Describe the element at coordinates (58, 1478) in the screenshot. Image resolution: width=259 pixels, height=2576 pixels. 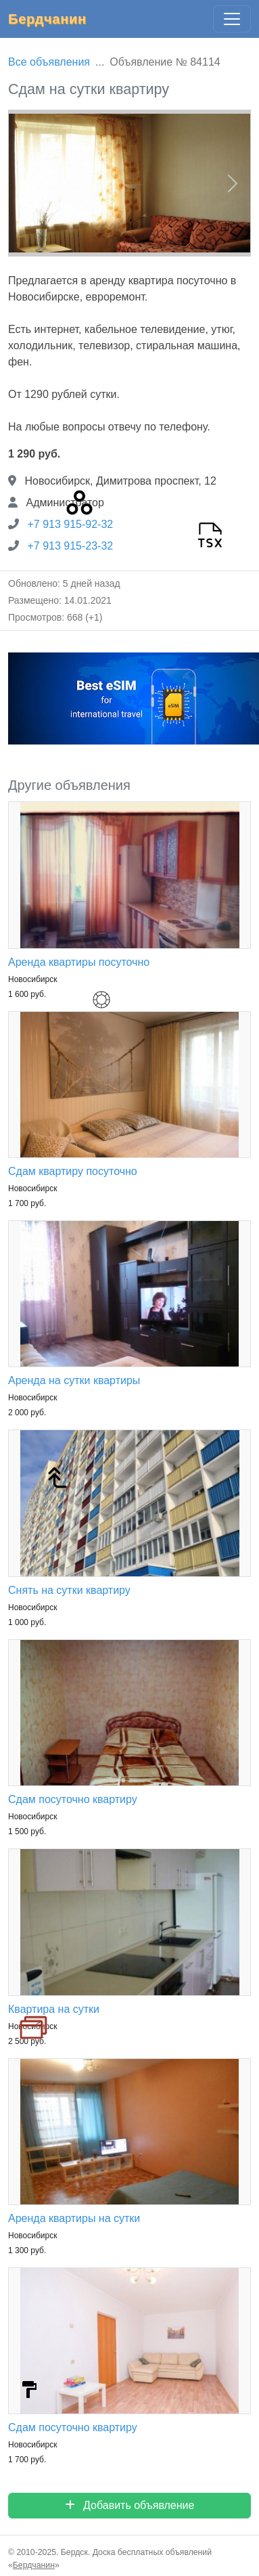
I see `go back two levels in navigation` at that location.